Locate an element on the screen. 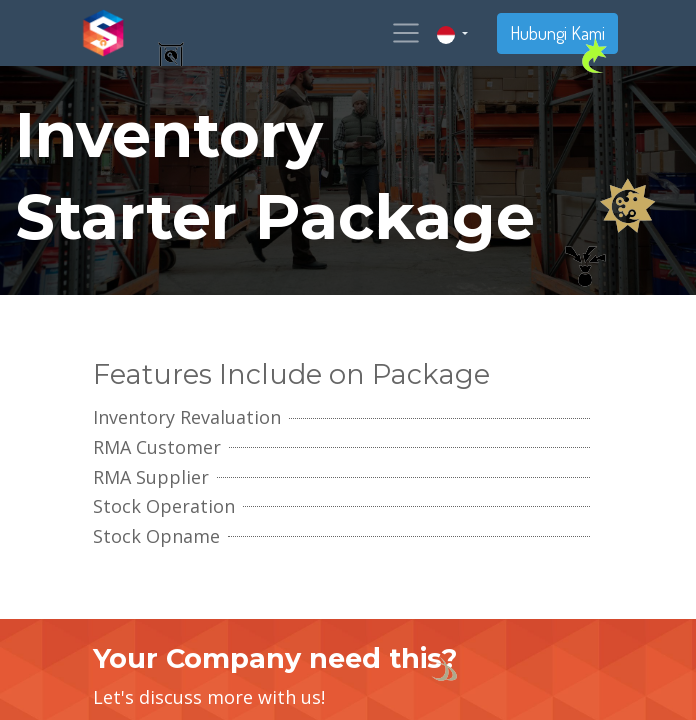  trigger a sound or audio alert is located at coordinates (171, 54).